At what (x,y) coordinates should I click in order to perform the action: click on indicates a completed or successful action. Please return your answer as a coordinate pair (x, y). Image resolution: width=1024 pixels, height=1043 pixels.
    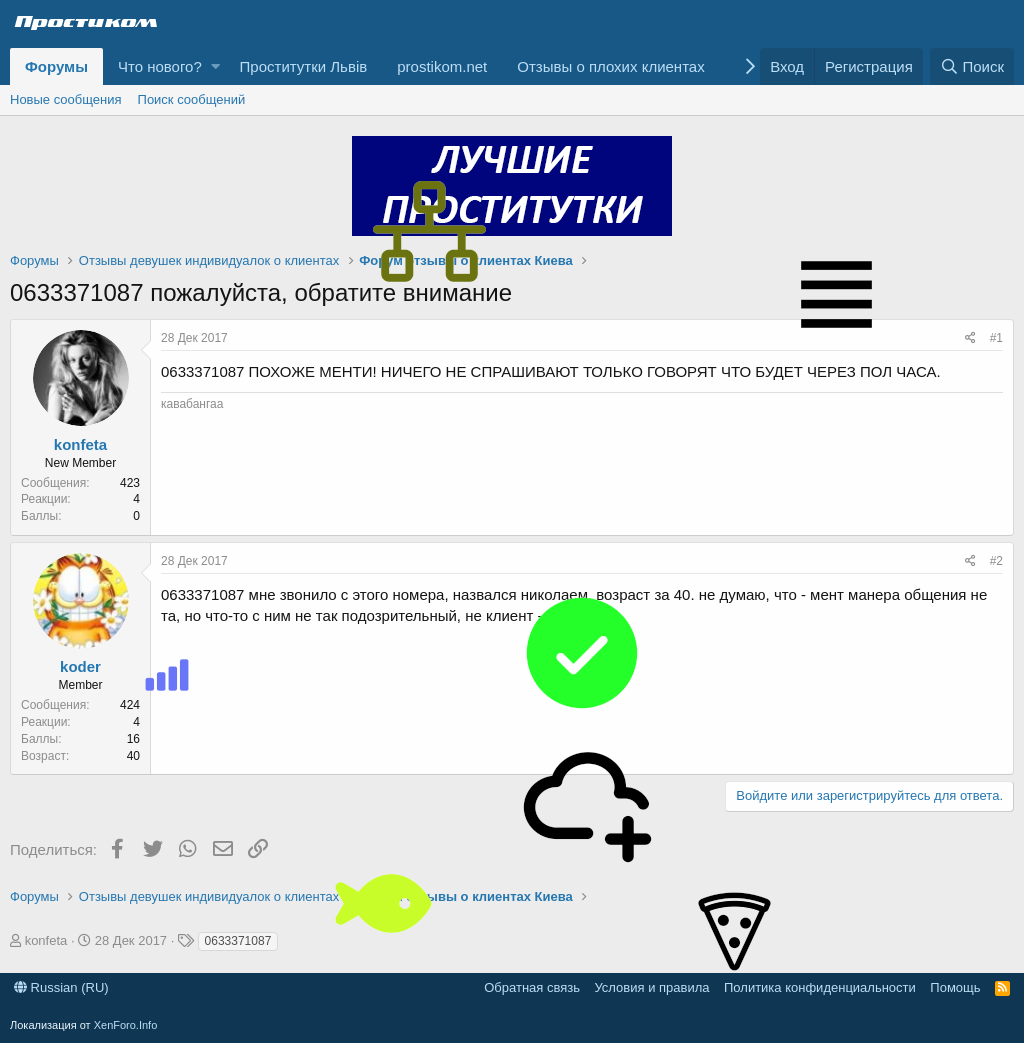
    Looking at the image, I should click on (582, 653).